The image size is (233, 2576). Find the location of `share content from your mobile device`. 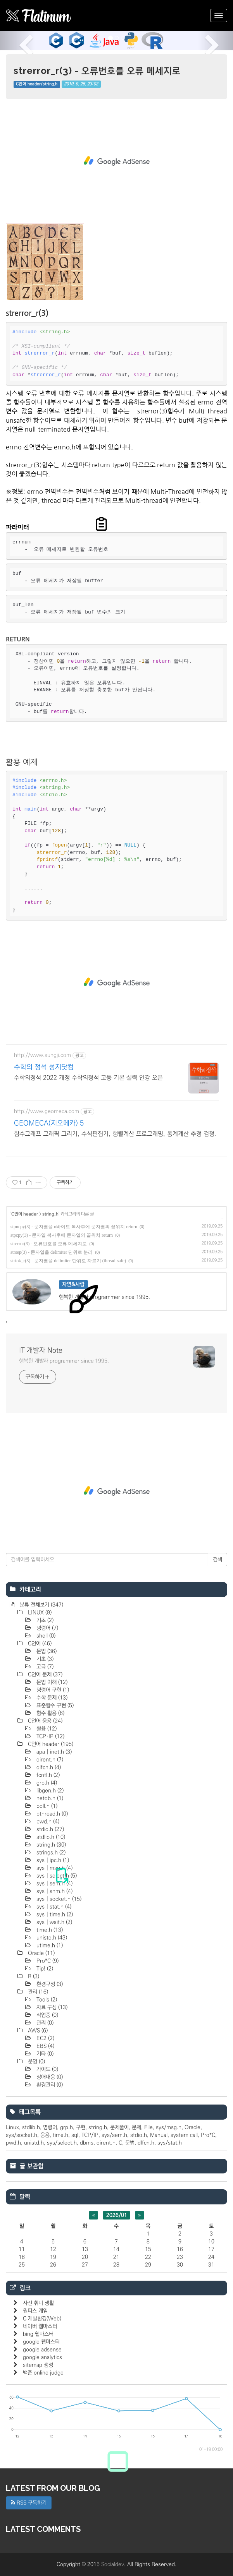

share content from your mobile device is located at coordinates (61, 1875).